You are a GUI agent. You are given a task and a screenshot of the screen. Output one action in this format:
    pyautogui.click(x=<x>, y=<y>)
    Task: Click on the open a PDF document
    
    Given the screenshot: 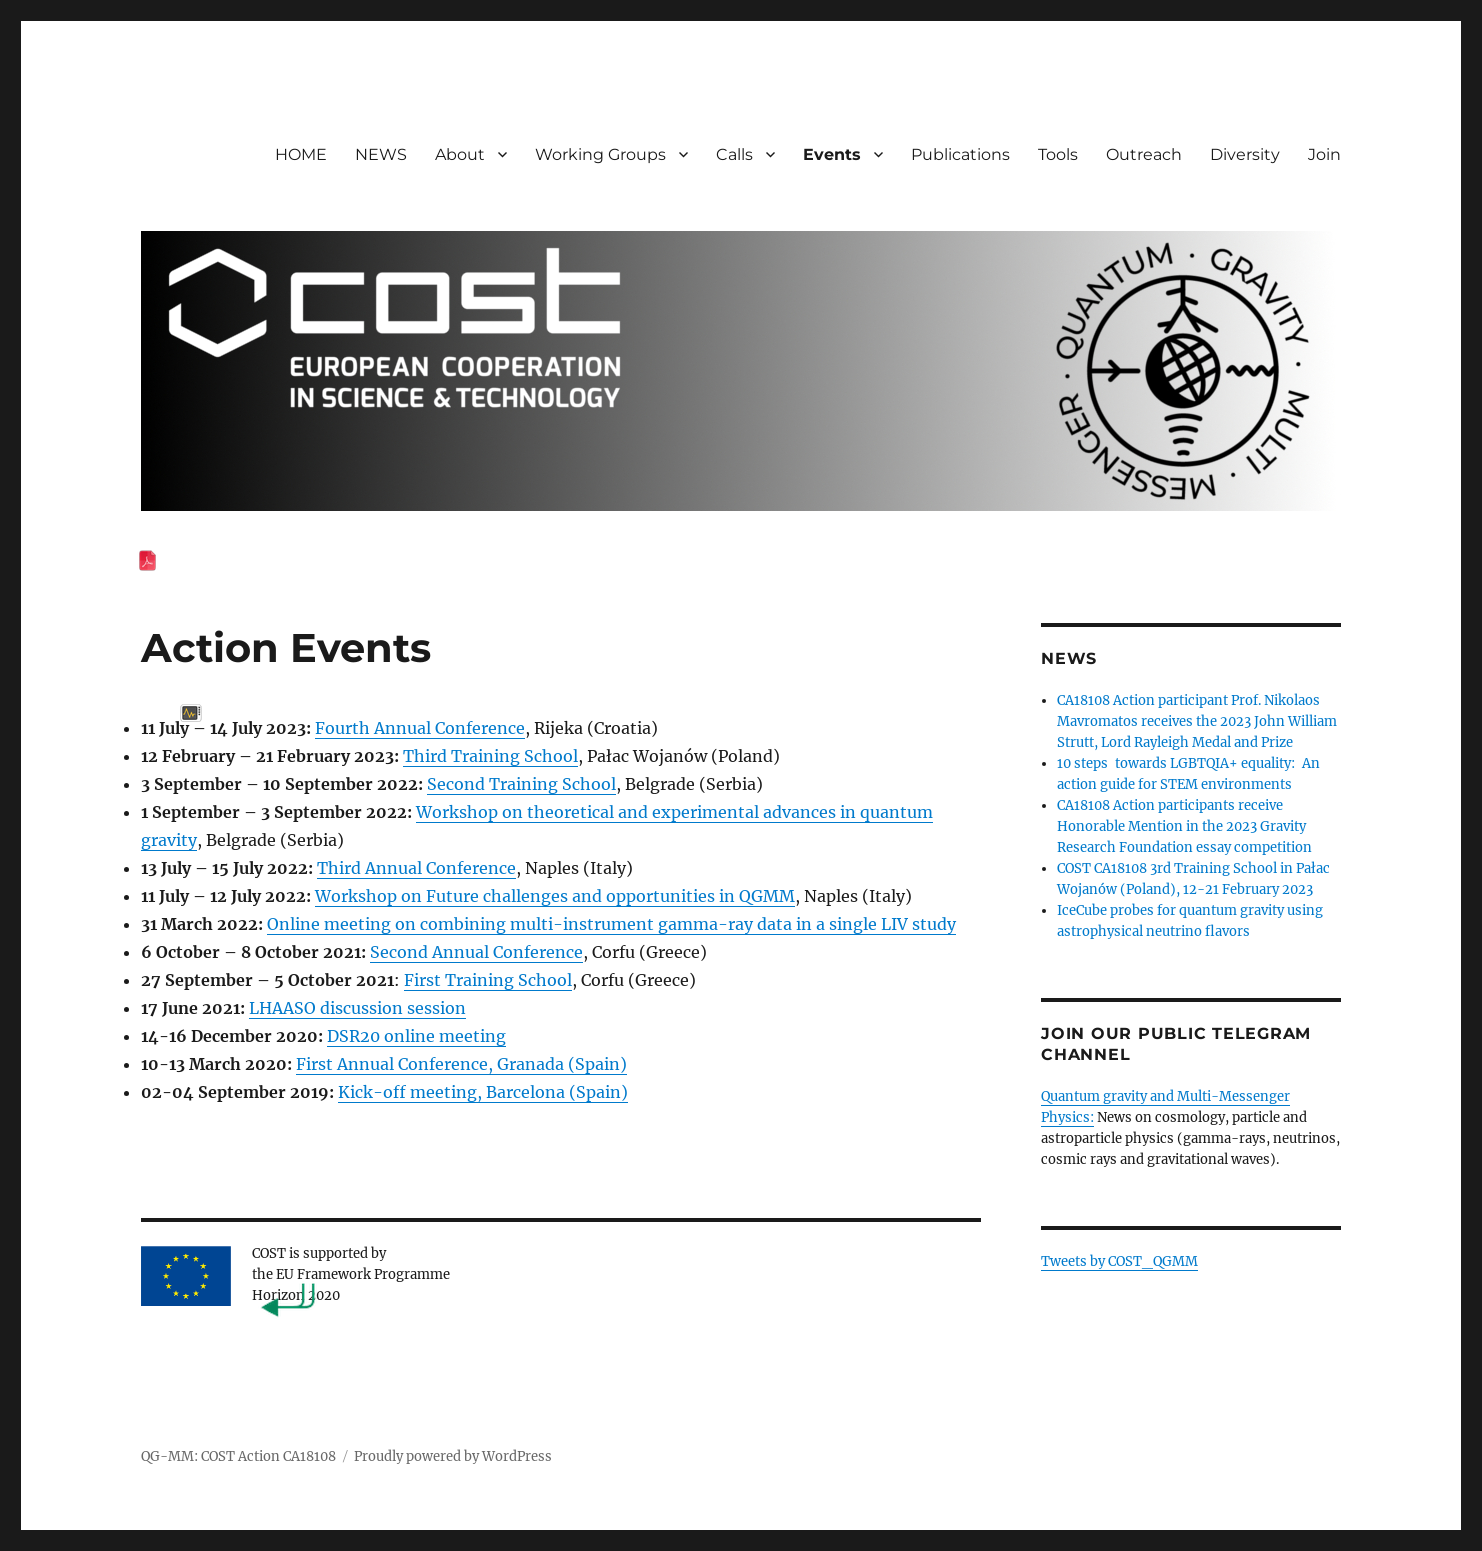 What is the action you would take?
    pyautogui.click(x=147, y=560)
    